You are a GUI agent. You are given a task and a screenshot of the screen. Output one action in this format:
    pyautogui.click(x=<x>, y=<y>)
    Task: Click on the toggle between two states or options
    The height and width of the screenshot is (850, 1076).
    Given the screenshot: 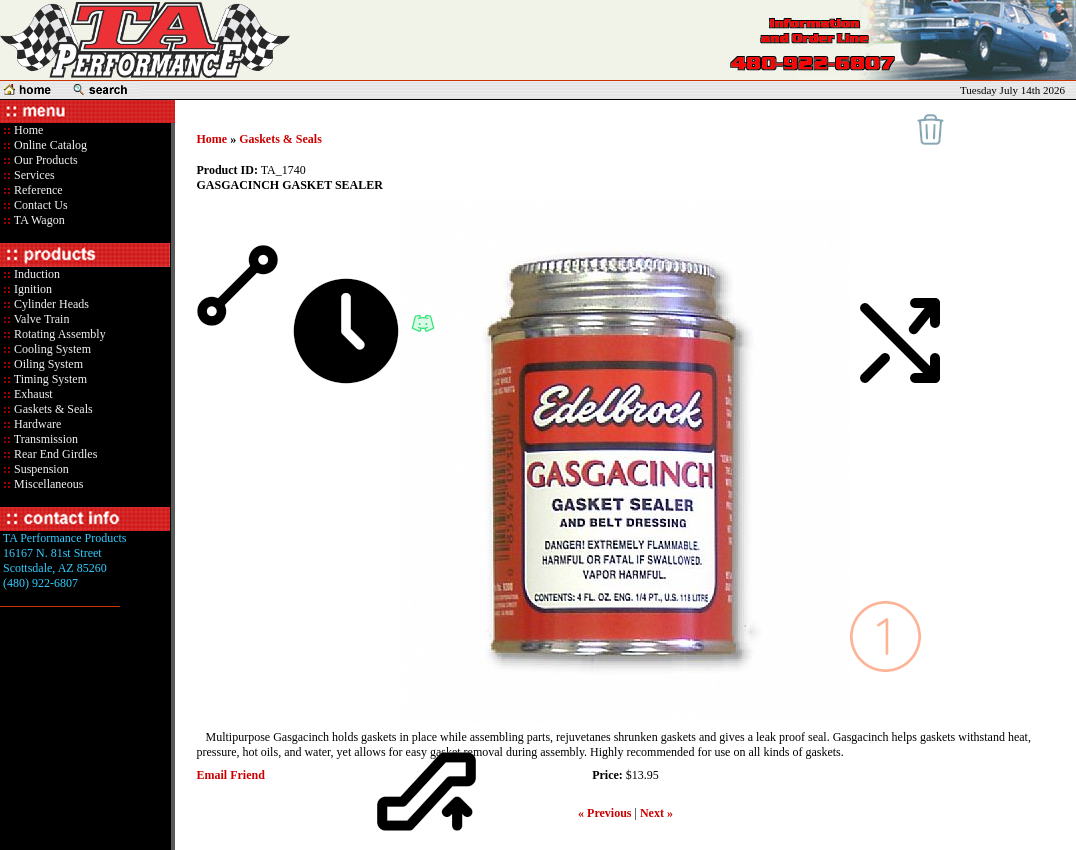 What is the action you would take?
    pyautogui.click(x=900, y=343)
    